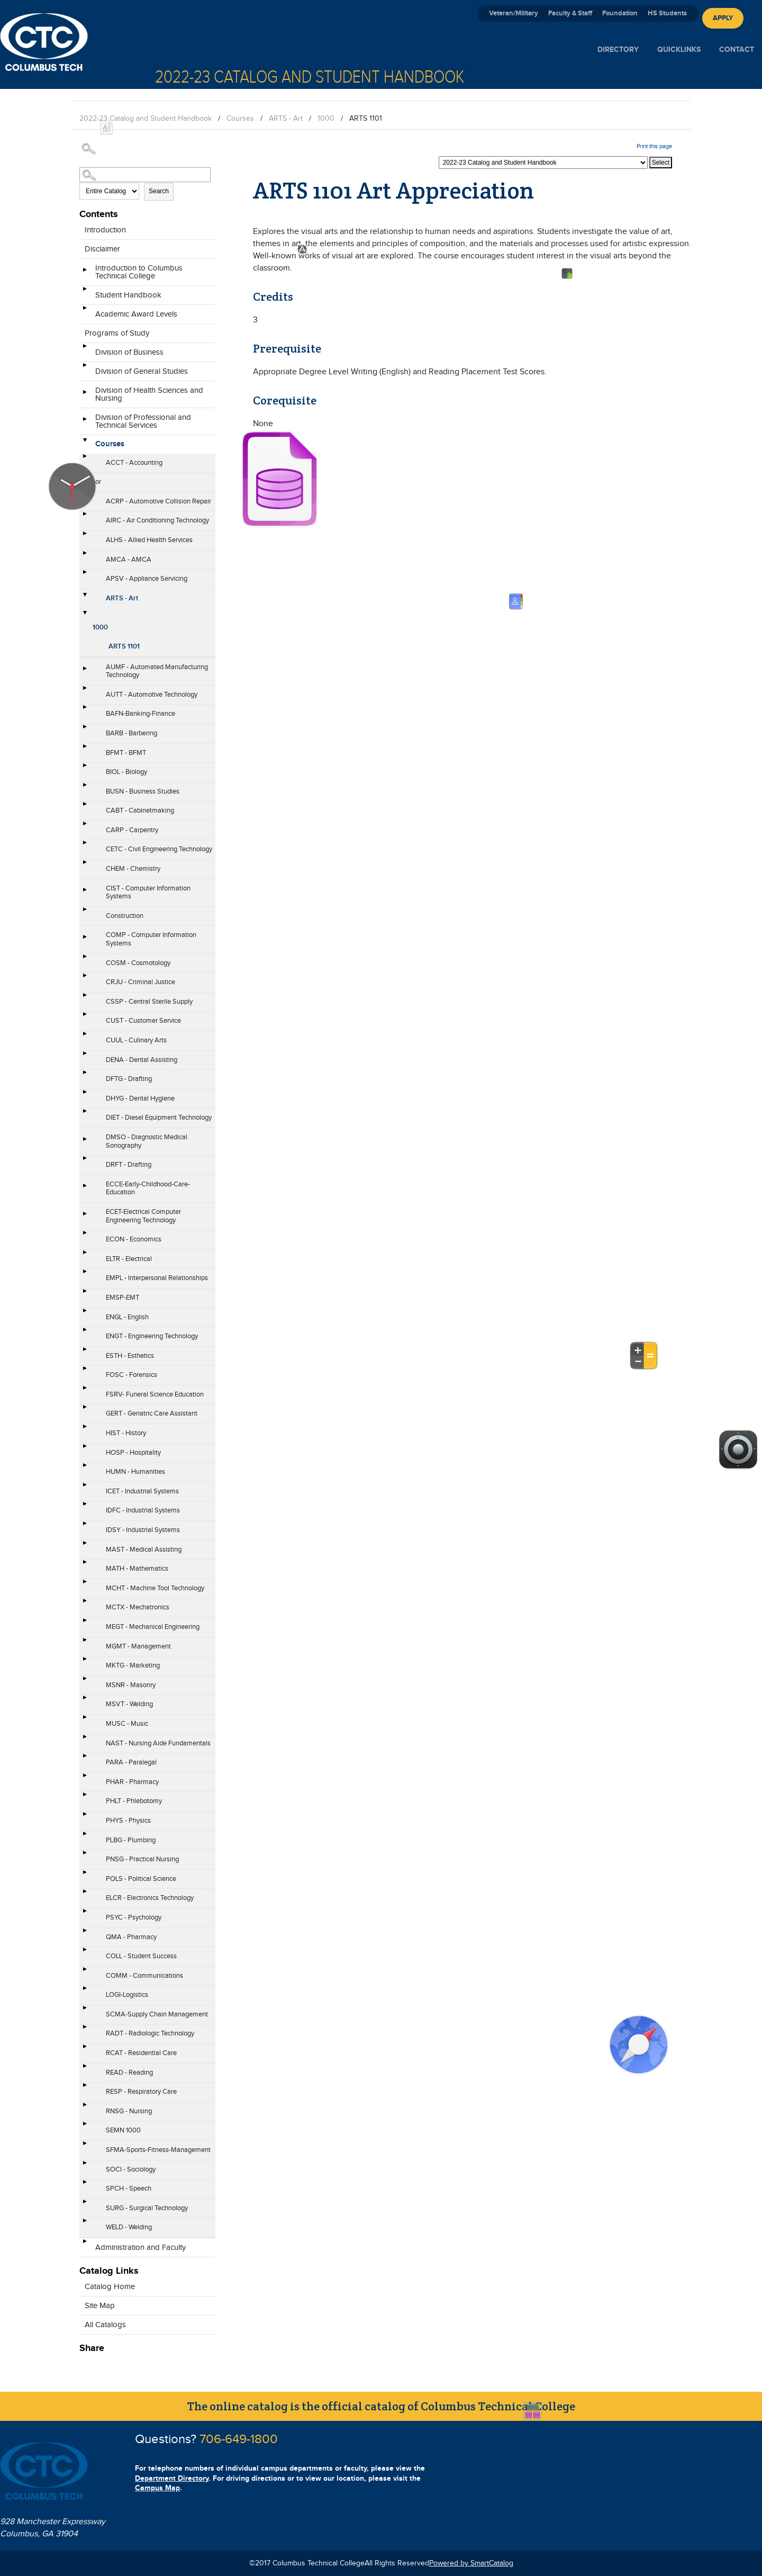 The height and width of the screenshot is (2576, 762). I want to click on open a rich text document, so click(106, 127).